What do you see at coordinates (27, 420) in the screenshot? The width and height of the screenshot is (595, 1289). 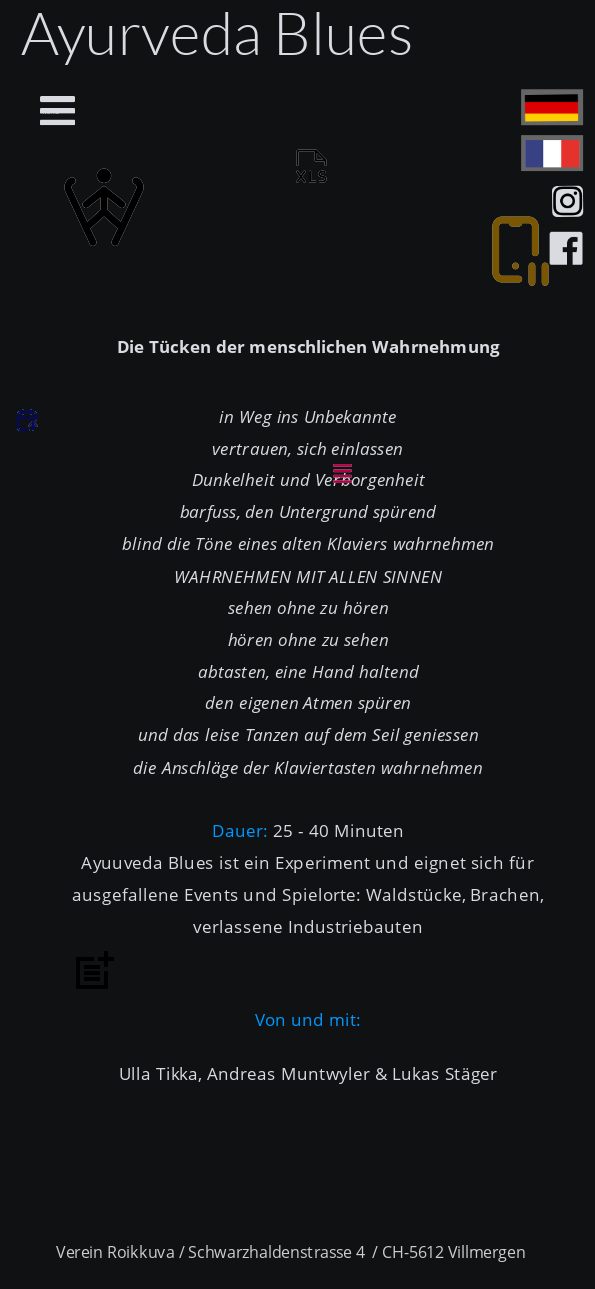 I see `upload or export calendar event` at bounding box center [27, 420].